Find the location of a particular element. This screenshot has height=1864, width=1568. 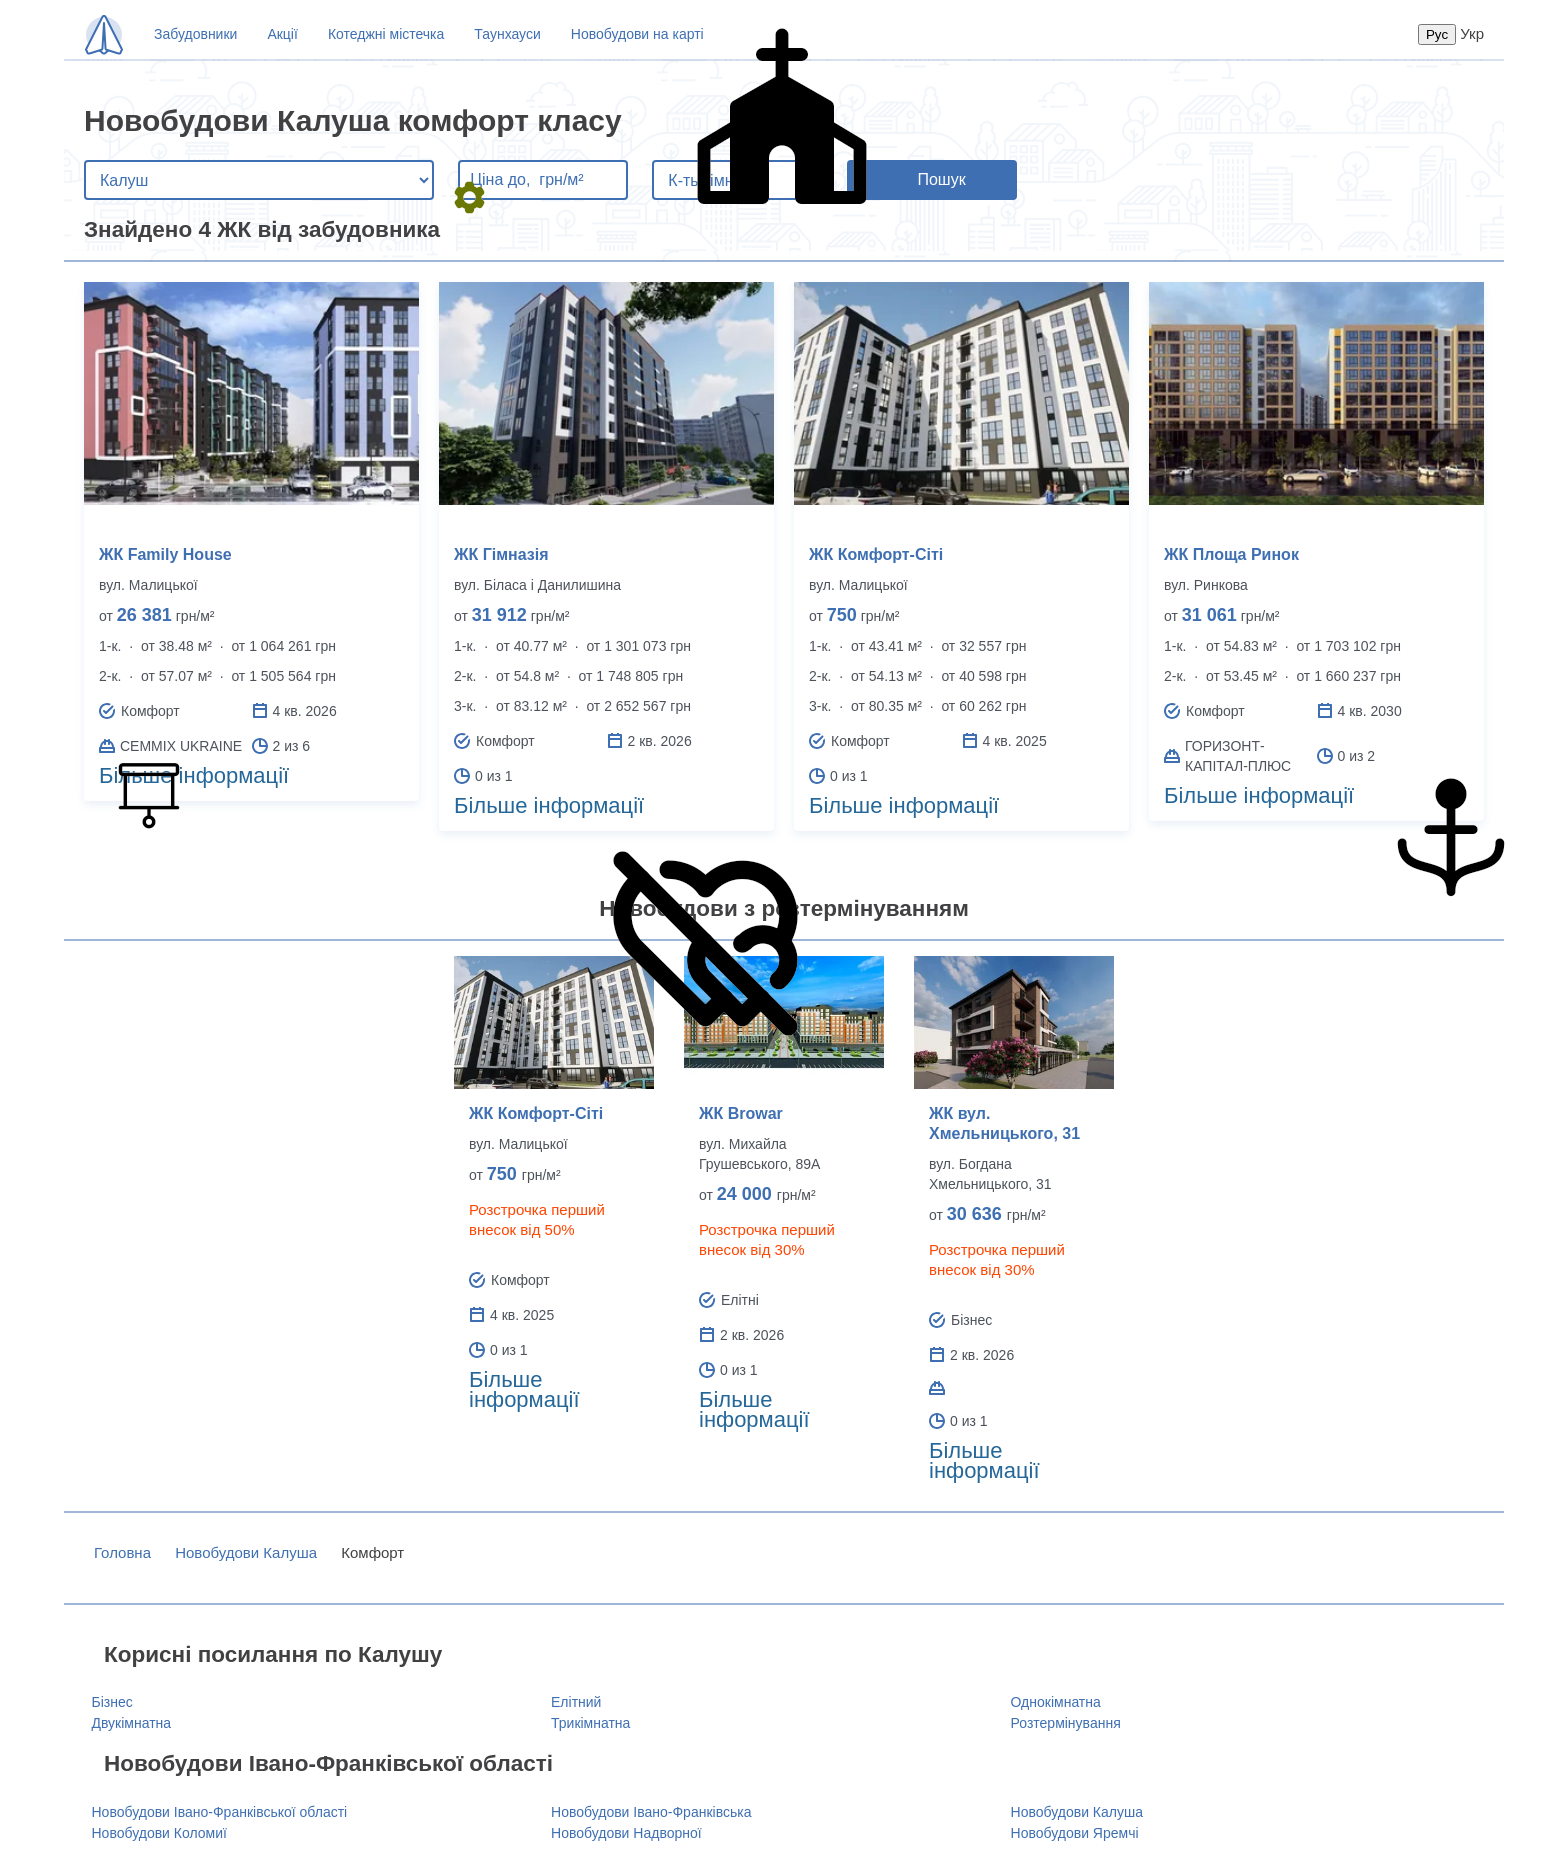

start a presentation or slideshow is located at coordinates (149, 791).